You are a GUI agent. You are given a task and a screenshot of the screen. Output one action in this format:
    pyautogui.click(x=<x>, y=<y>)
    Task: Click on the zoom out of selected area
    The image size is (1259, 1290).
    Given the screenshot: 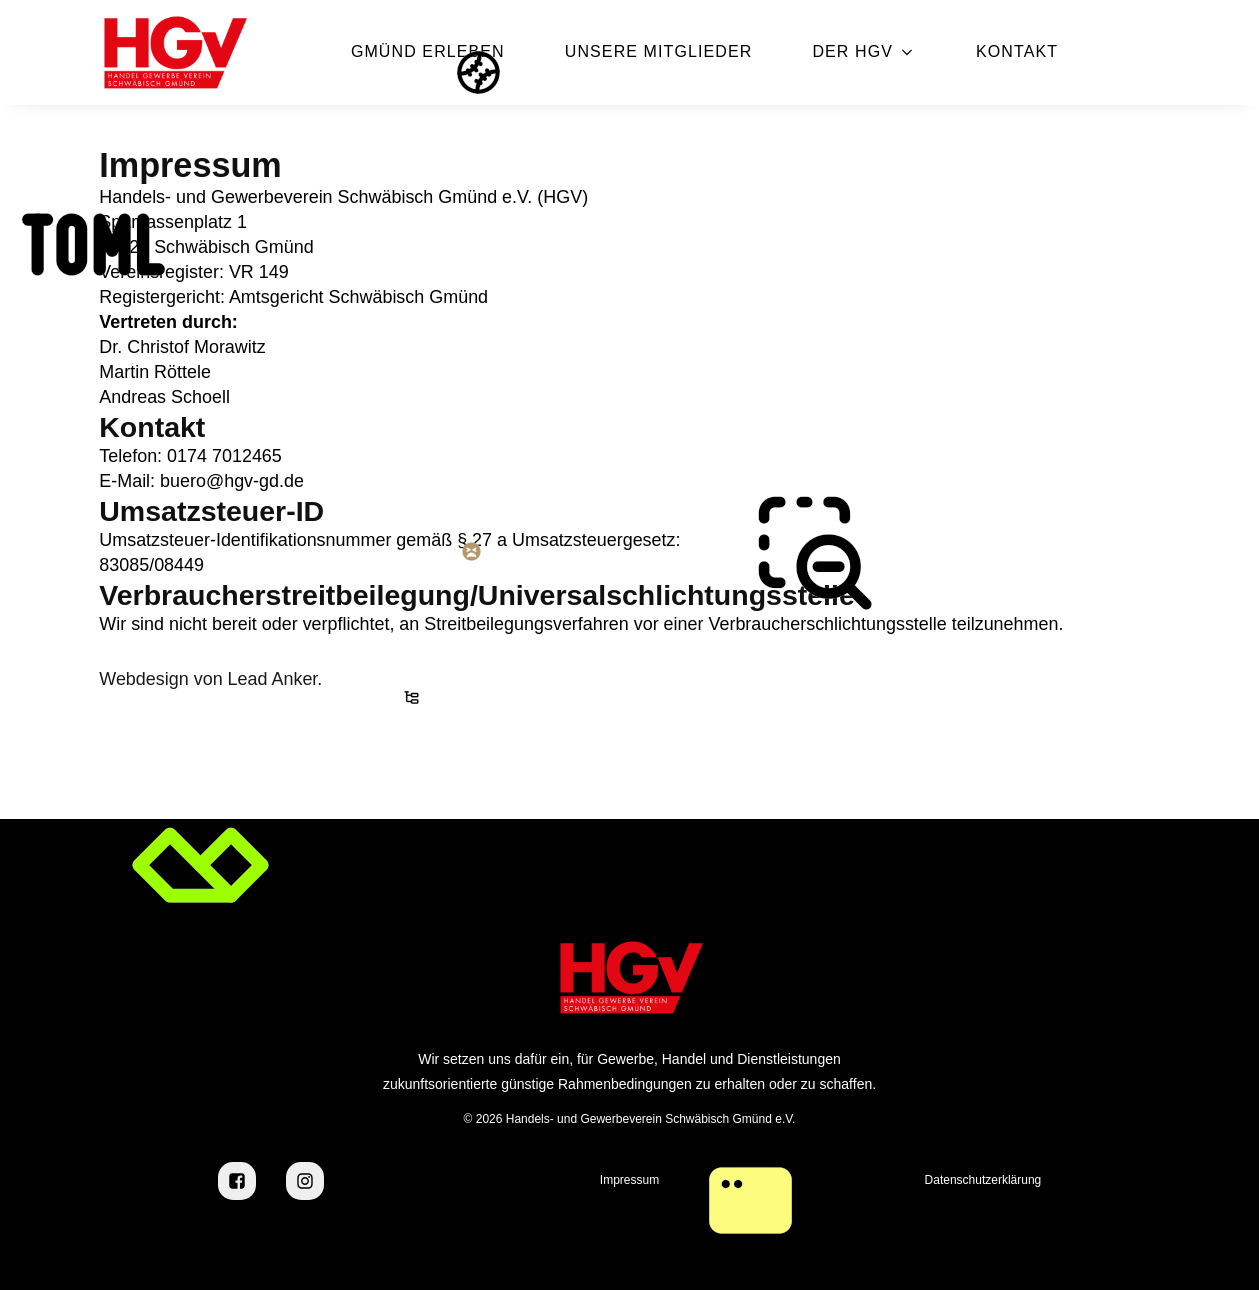 What is the action you would take?
    pyautogui.click(x=812, y=550)
    